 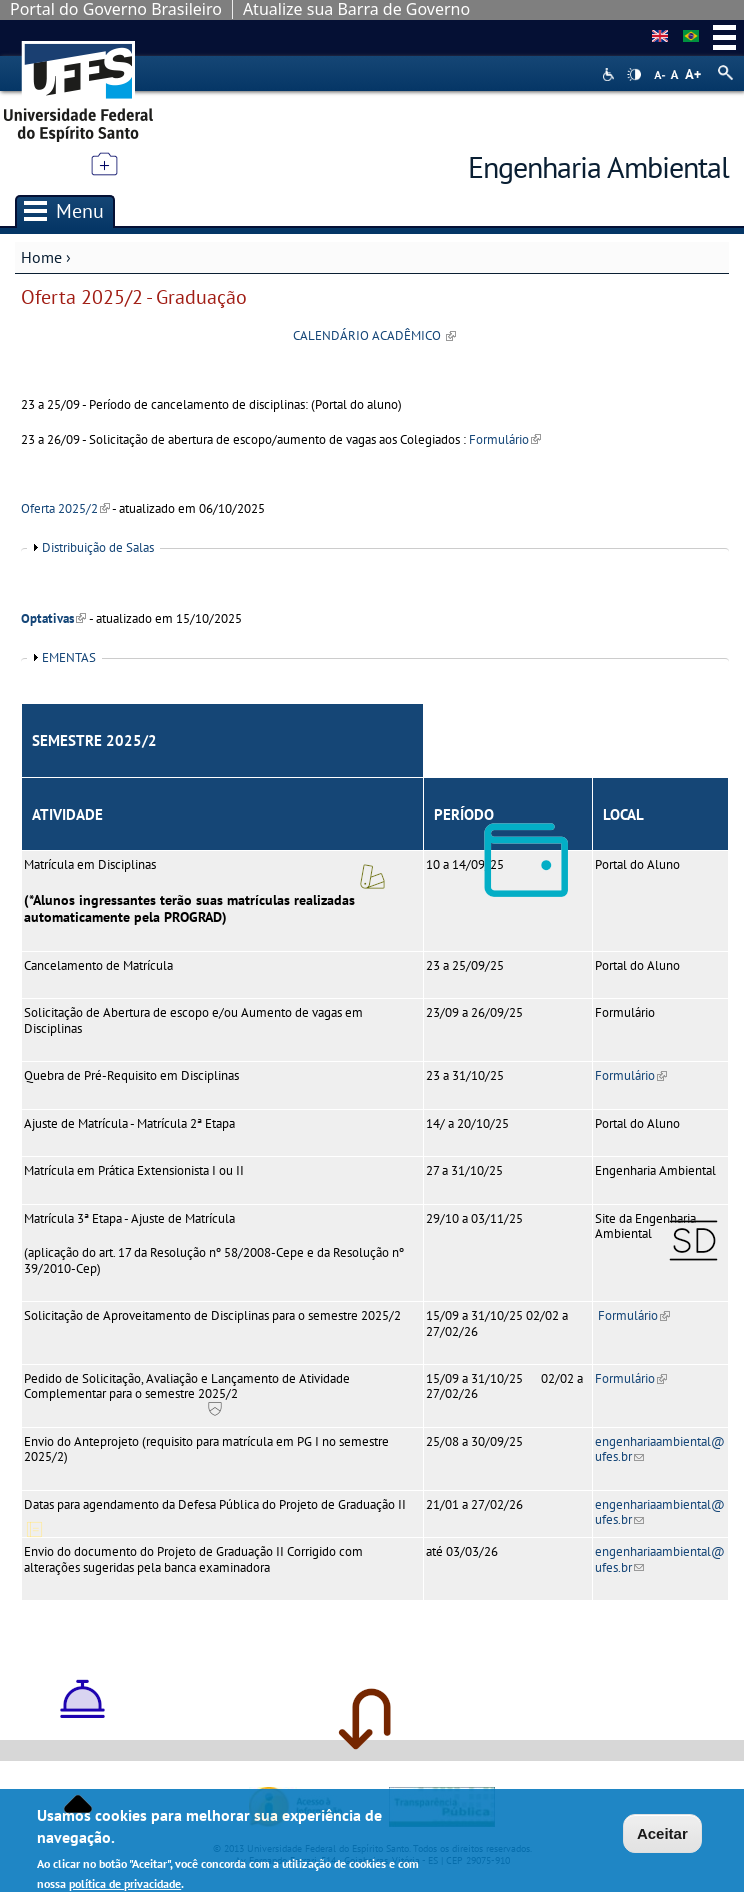 What do you see at coordinates (78, 1805) in the screenshot?
I see `expand content or reveal hidden options` at bounding box center [78, 1805].